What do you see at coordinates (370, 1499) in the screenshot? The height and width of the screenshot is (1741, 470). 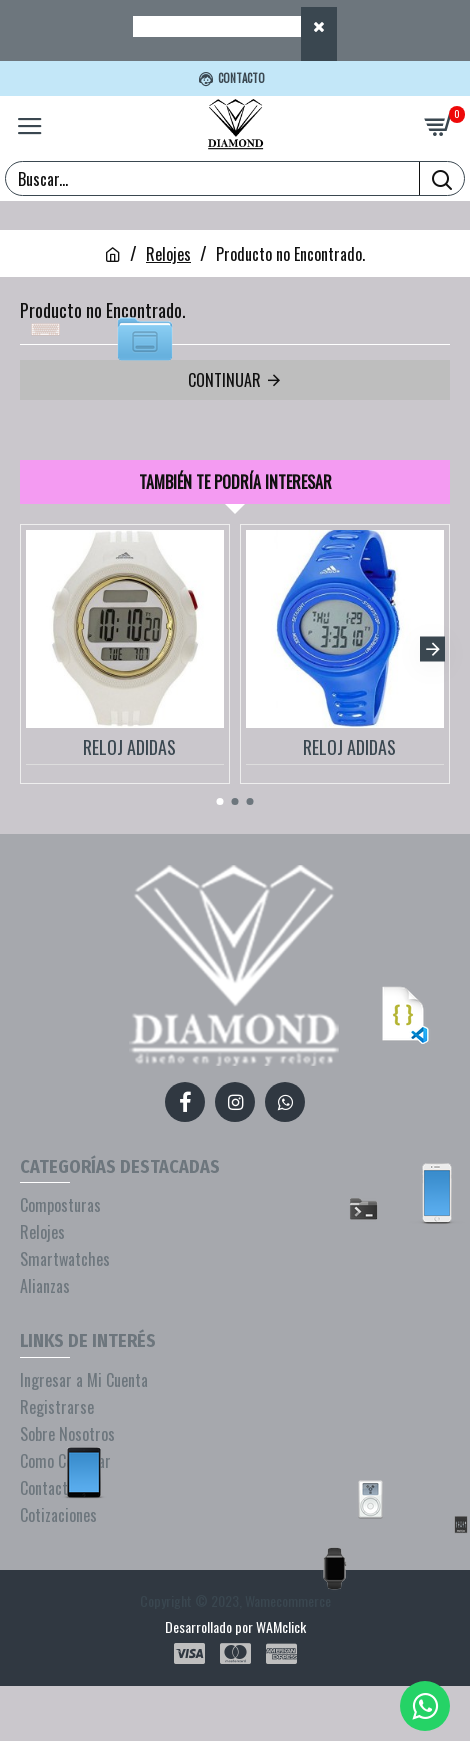 I see `indicates a connected iPod device` at bounding box center [370, 1499].